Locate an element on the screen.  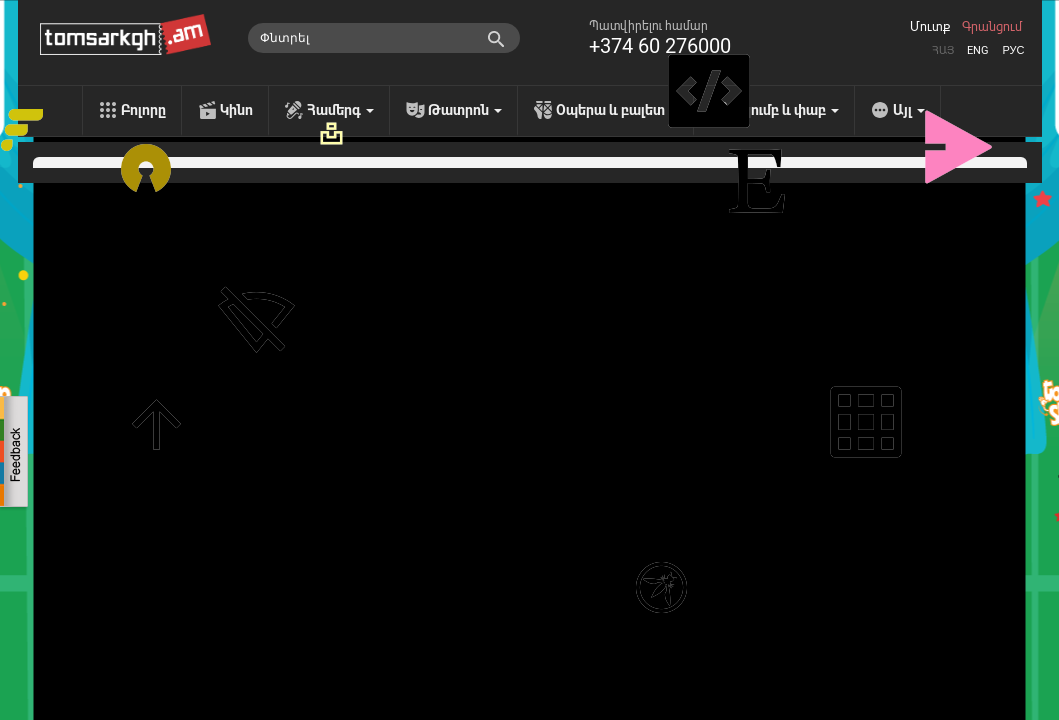
flat.io logo is located at coordinates (22, 130).